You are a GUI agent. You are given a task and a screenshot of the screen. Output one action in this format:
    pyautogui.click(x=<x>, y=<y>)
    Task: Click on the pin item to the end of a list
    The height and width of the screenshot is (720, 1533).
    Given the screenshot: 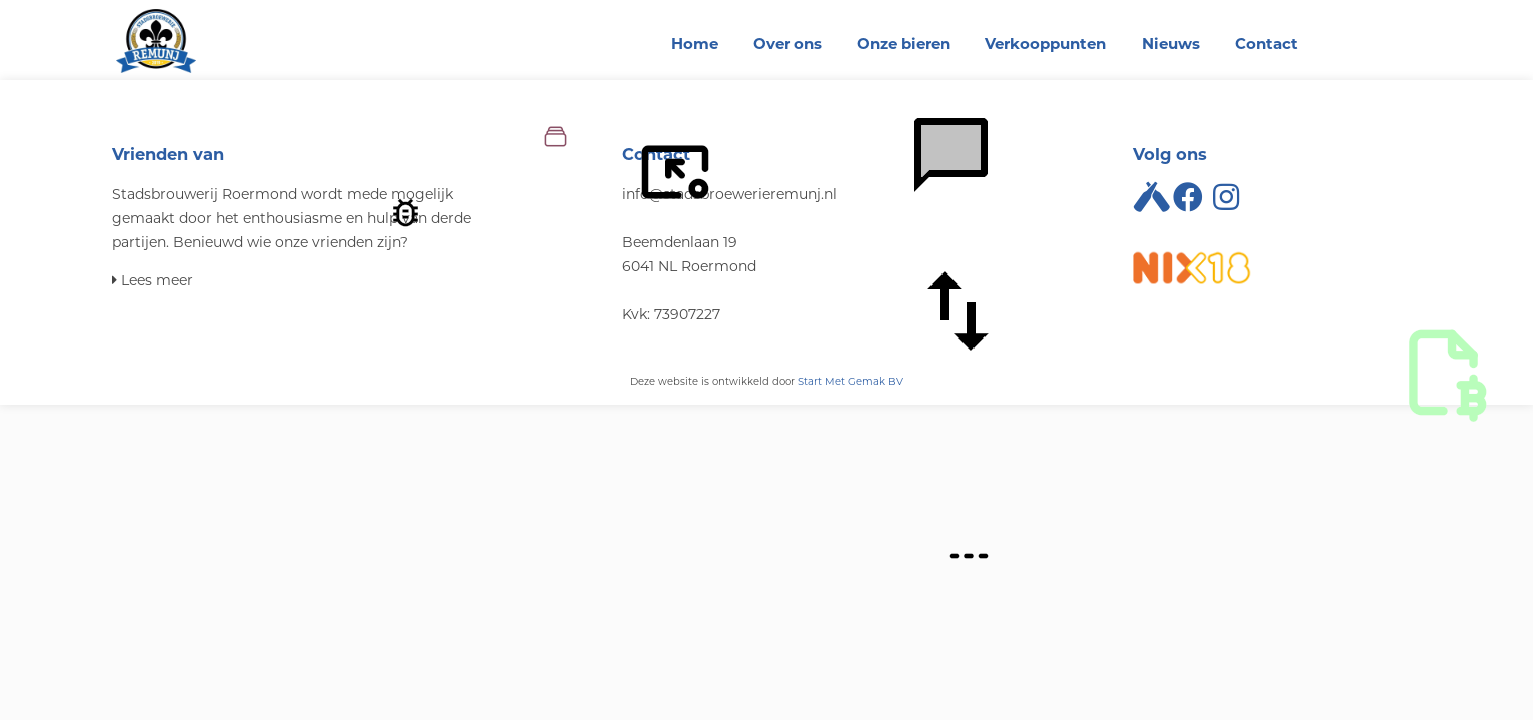 What is the action you would take?
    pyautogui.click(x=675, y=172)
    